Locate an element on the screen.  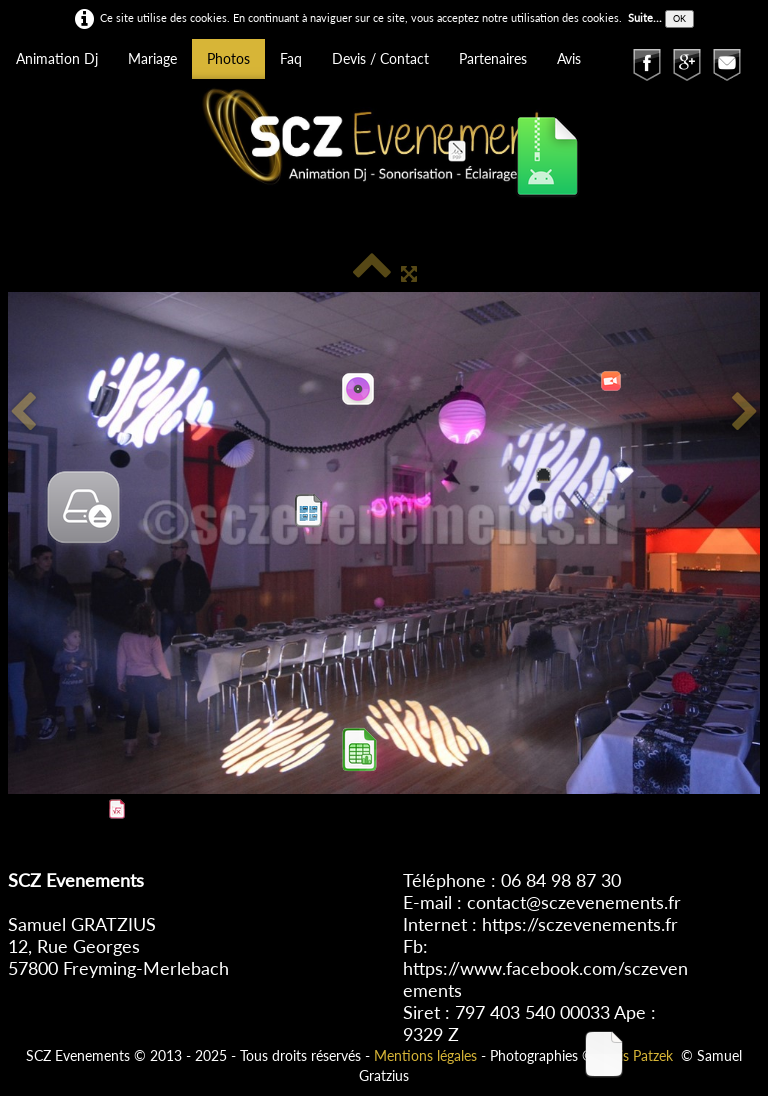
open a spreadsheet template file is located at coordinates (359, 749).